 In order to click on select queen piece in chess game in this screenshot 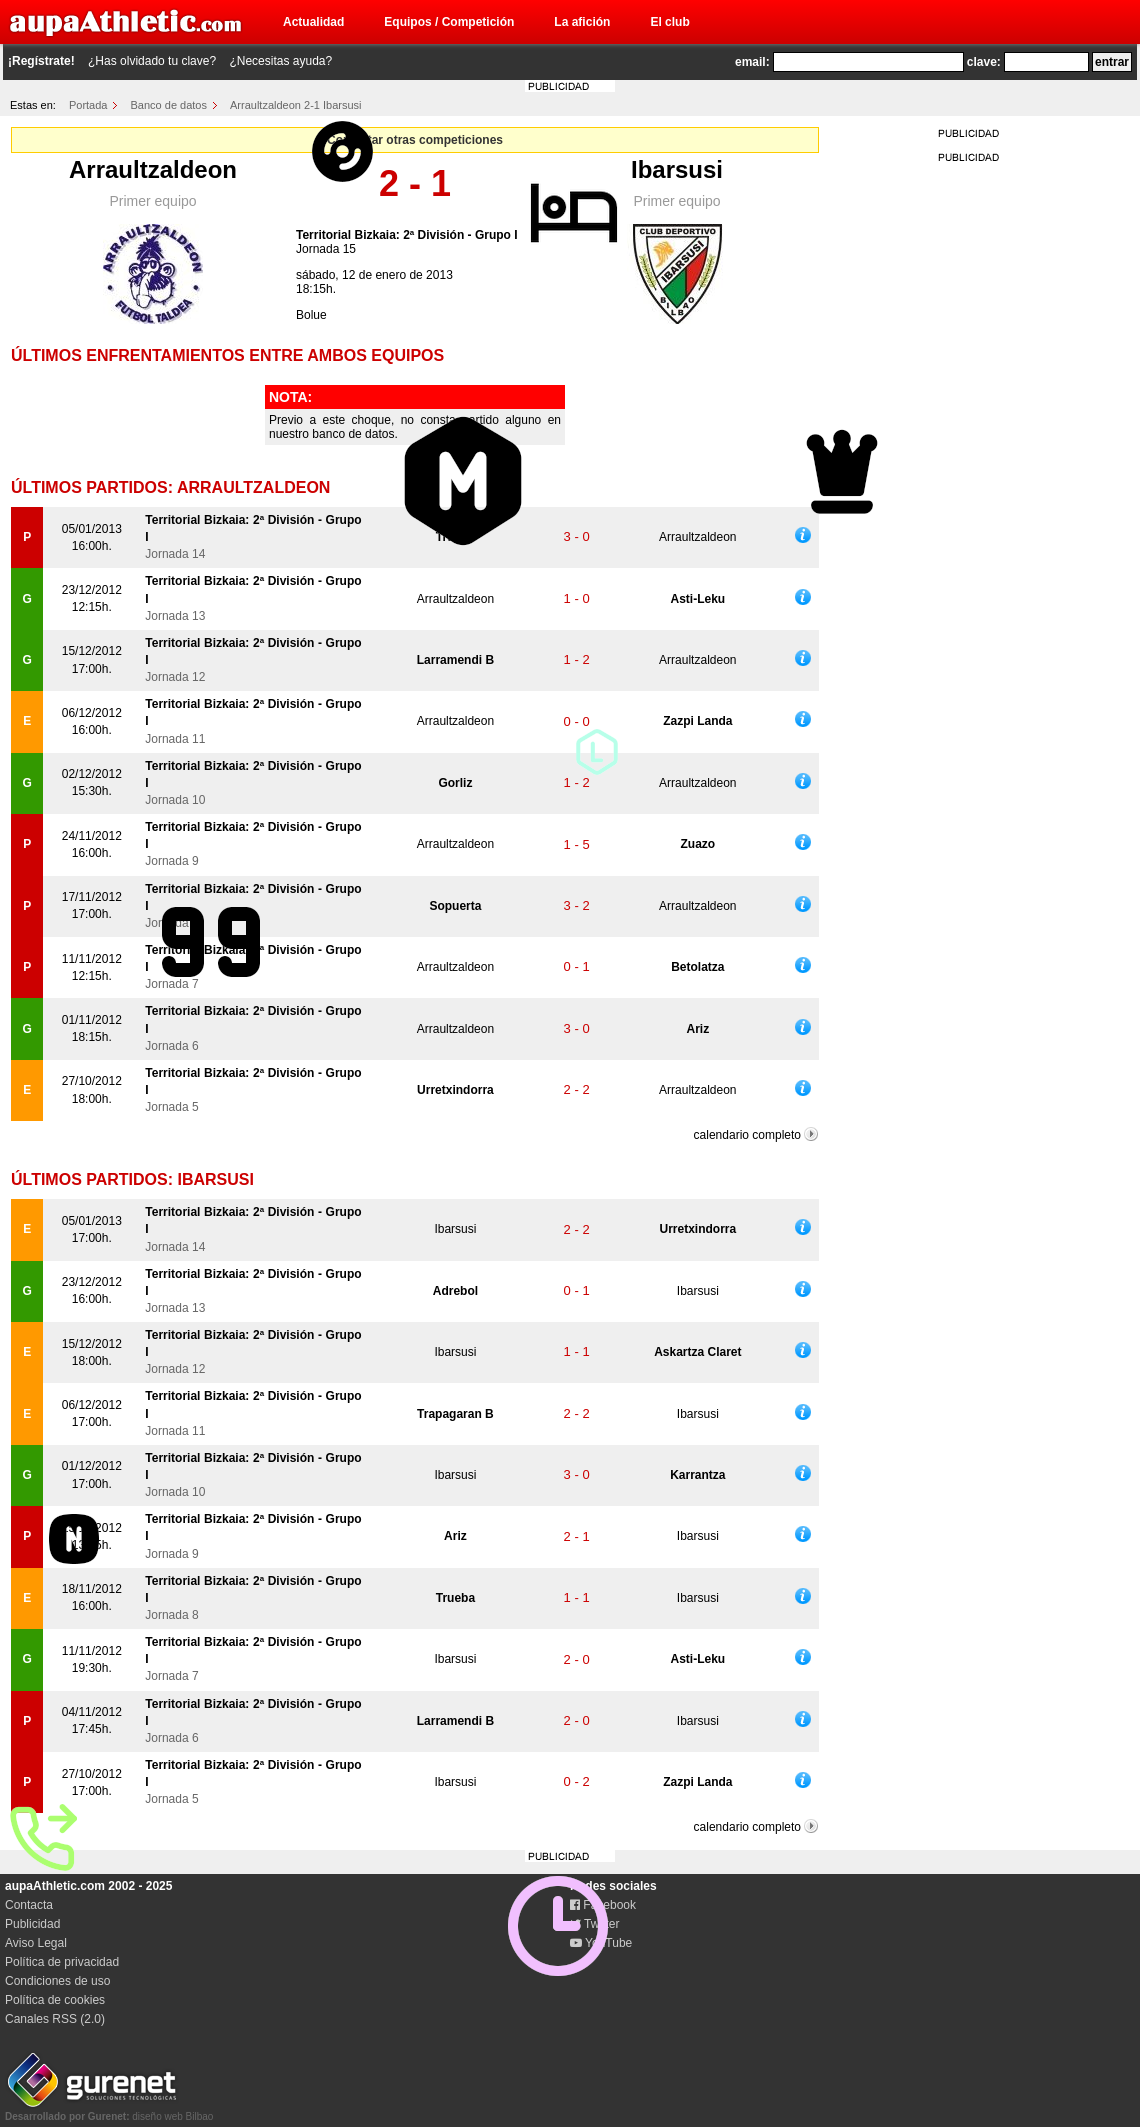, I will do `click(842, 474)`.